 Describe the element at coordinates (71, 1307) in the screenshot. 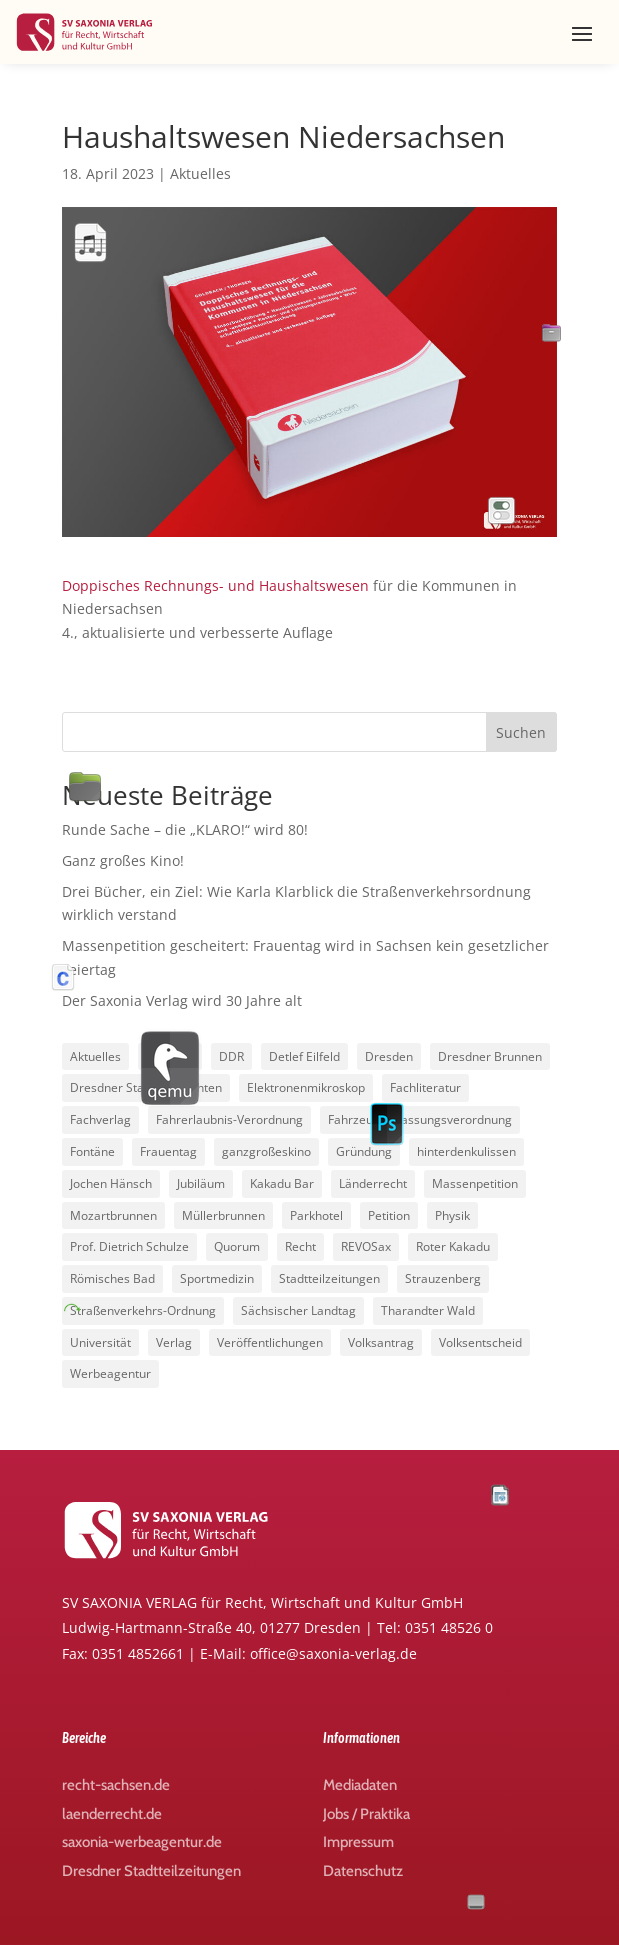

I see `redo the last undone action` at that location.